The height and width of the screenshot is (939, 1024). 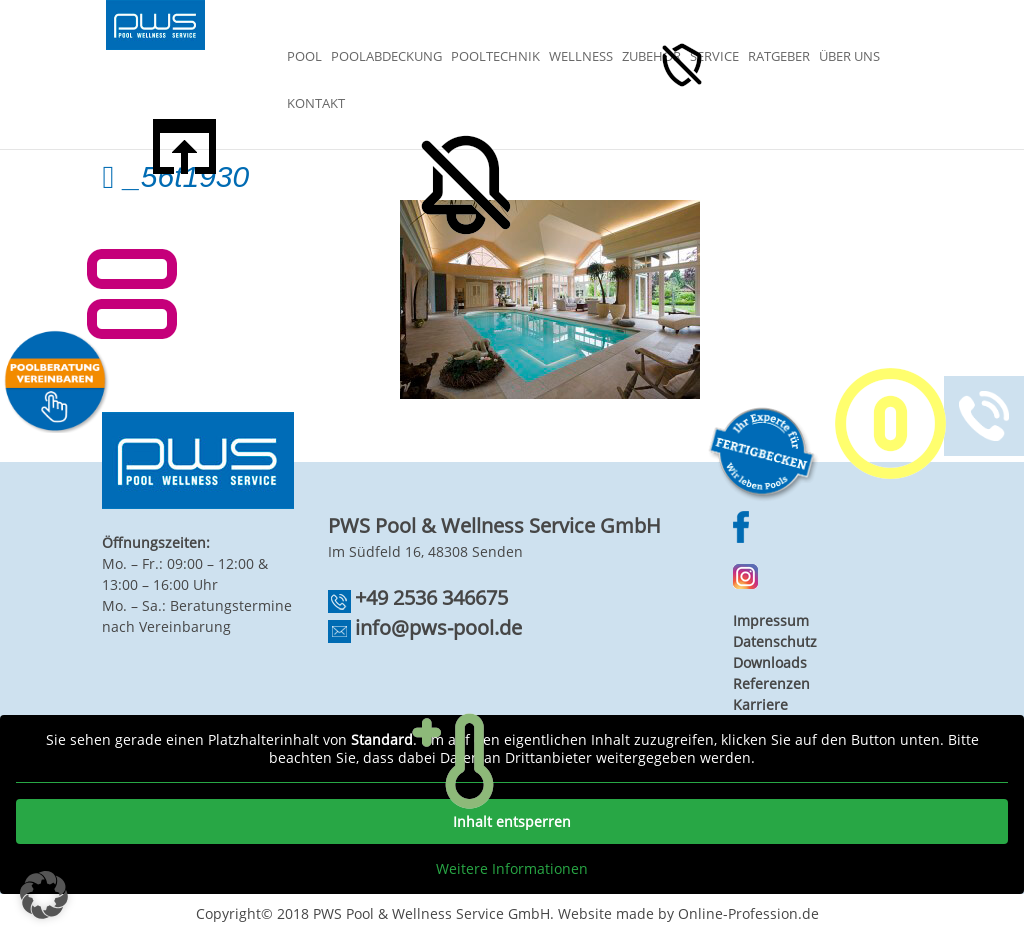 What do you see at coordinates (682, 65) in the screenshot?
I see `disable security protection` at bounding box center [682, 65].